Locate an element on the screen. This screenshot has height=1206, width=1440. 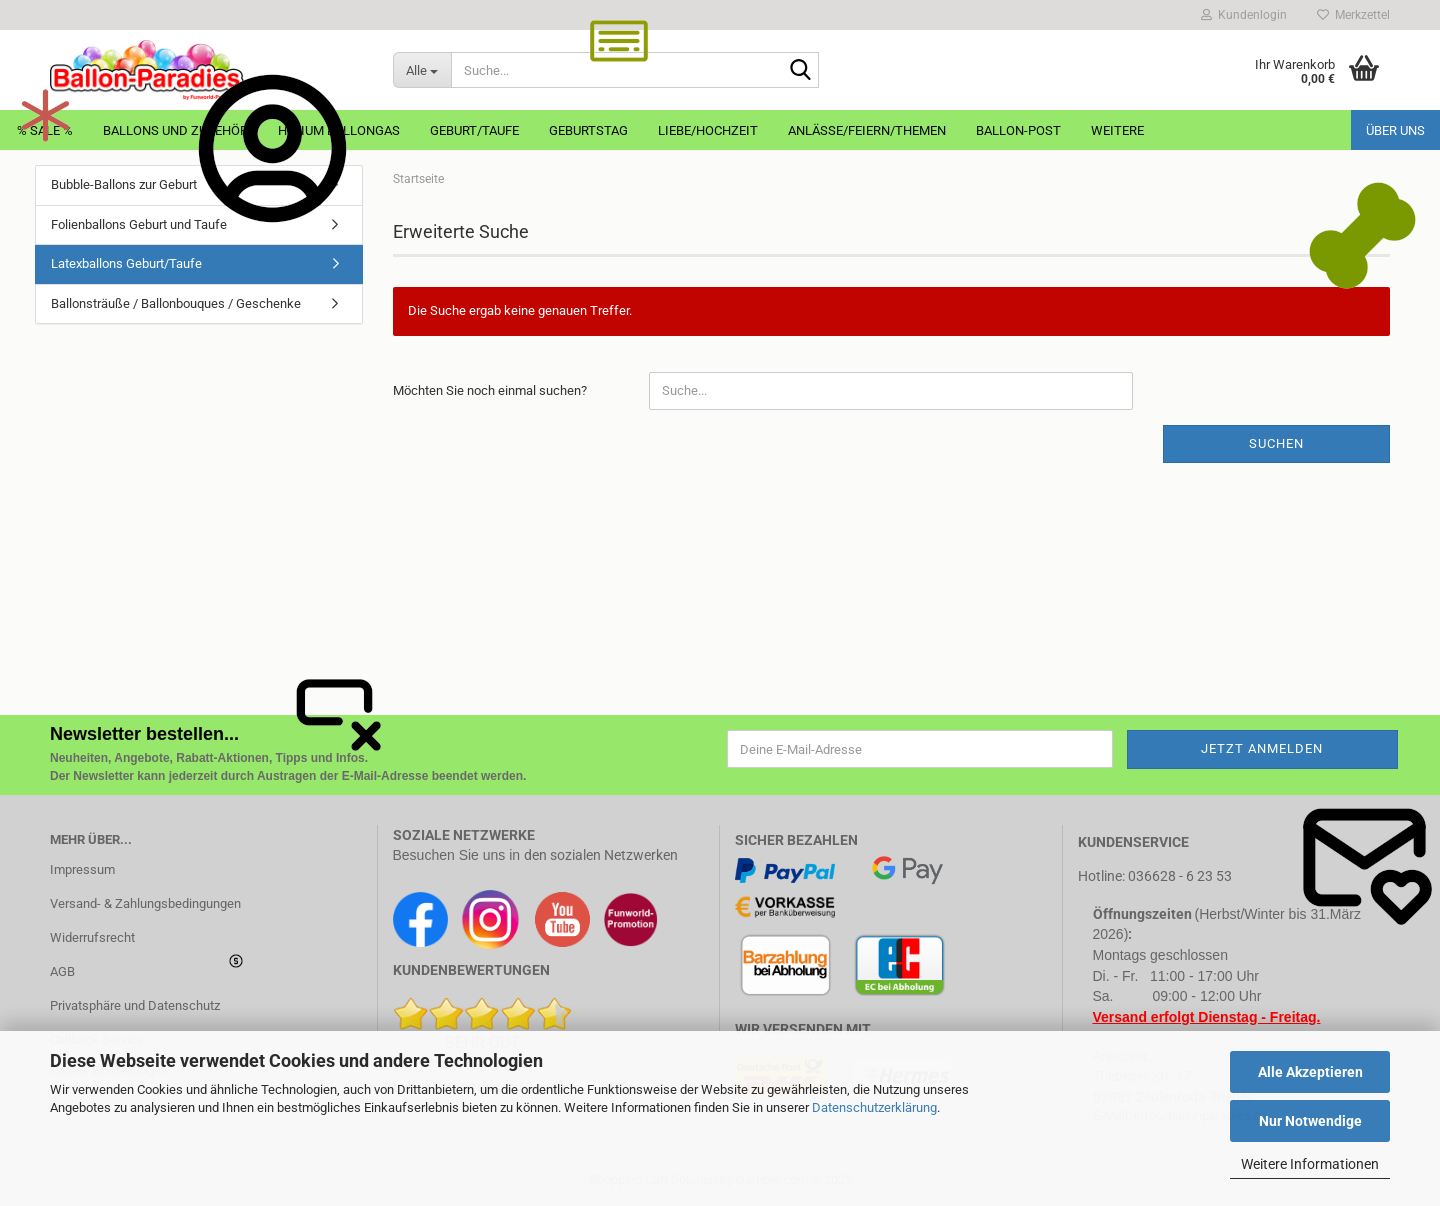
clear input field is located at coordinates (334, 704).